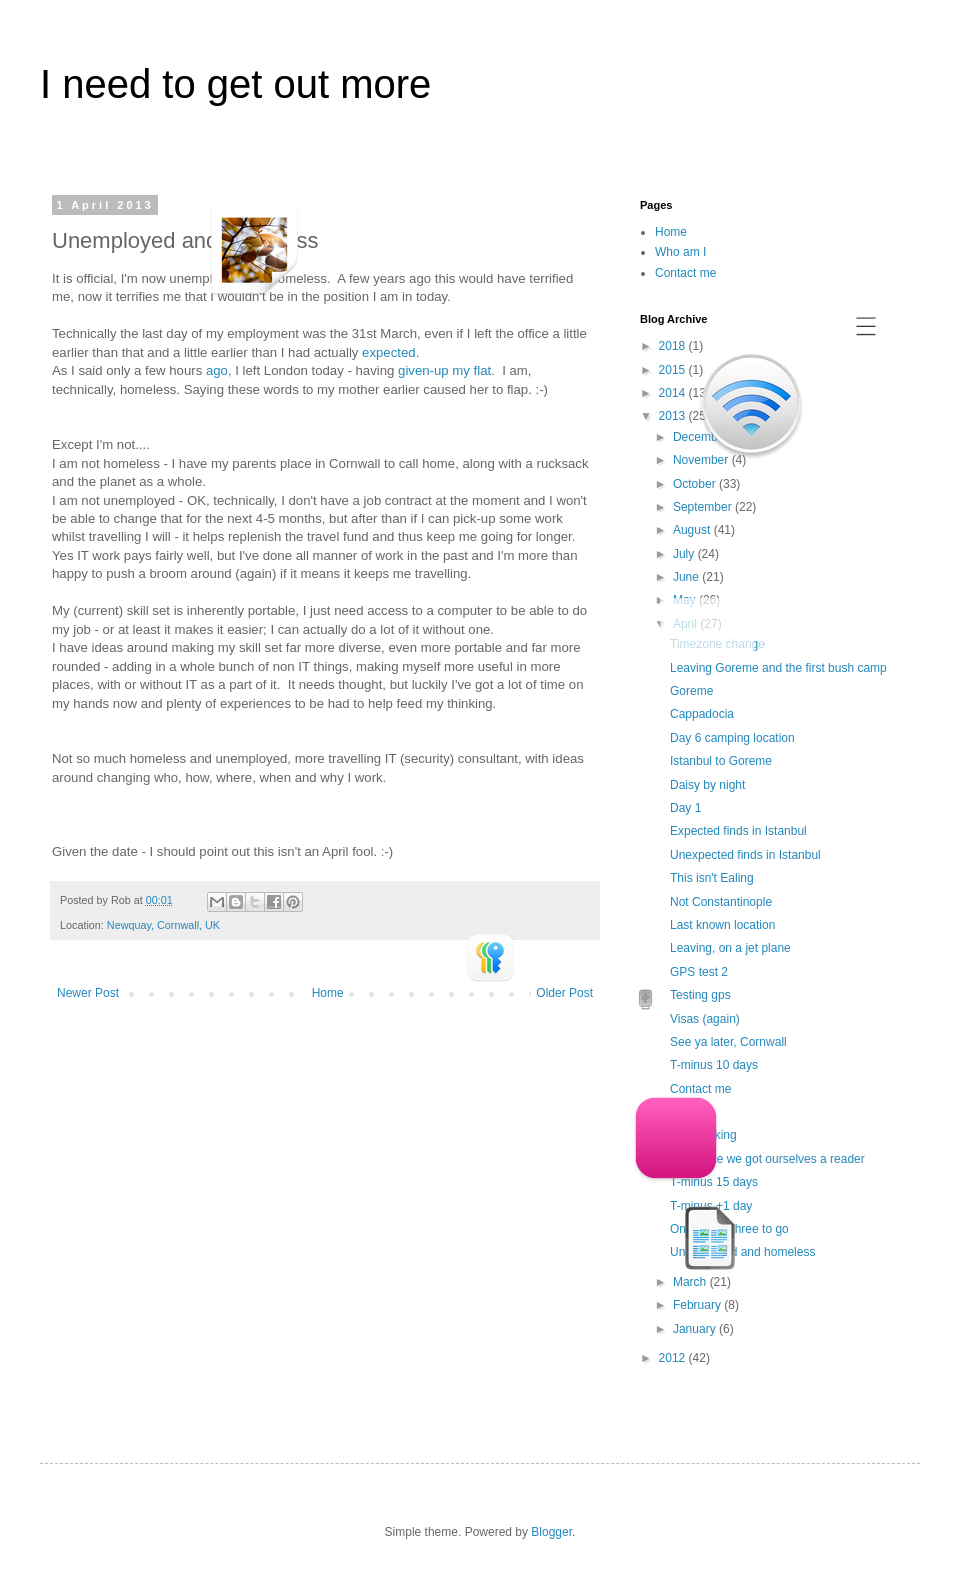 The width and height of the screenshot is (960, 1580). I want to click on eject removable USB storage device, so click(645, 999).